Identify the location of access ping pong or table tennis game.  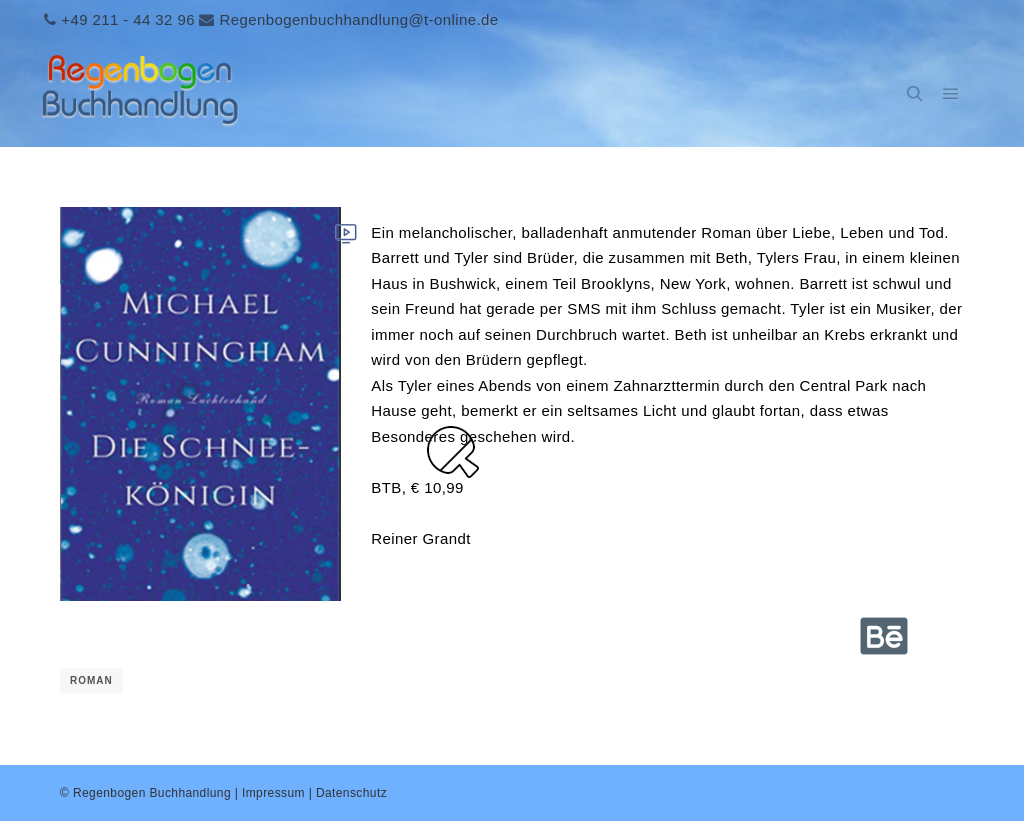
(452, 451).